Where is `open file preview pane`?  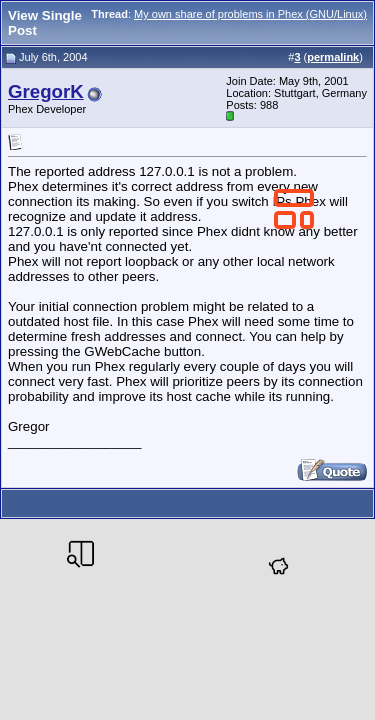
open file preview pane is located at coordinates (80, 552).